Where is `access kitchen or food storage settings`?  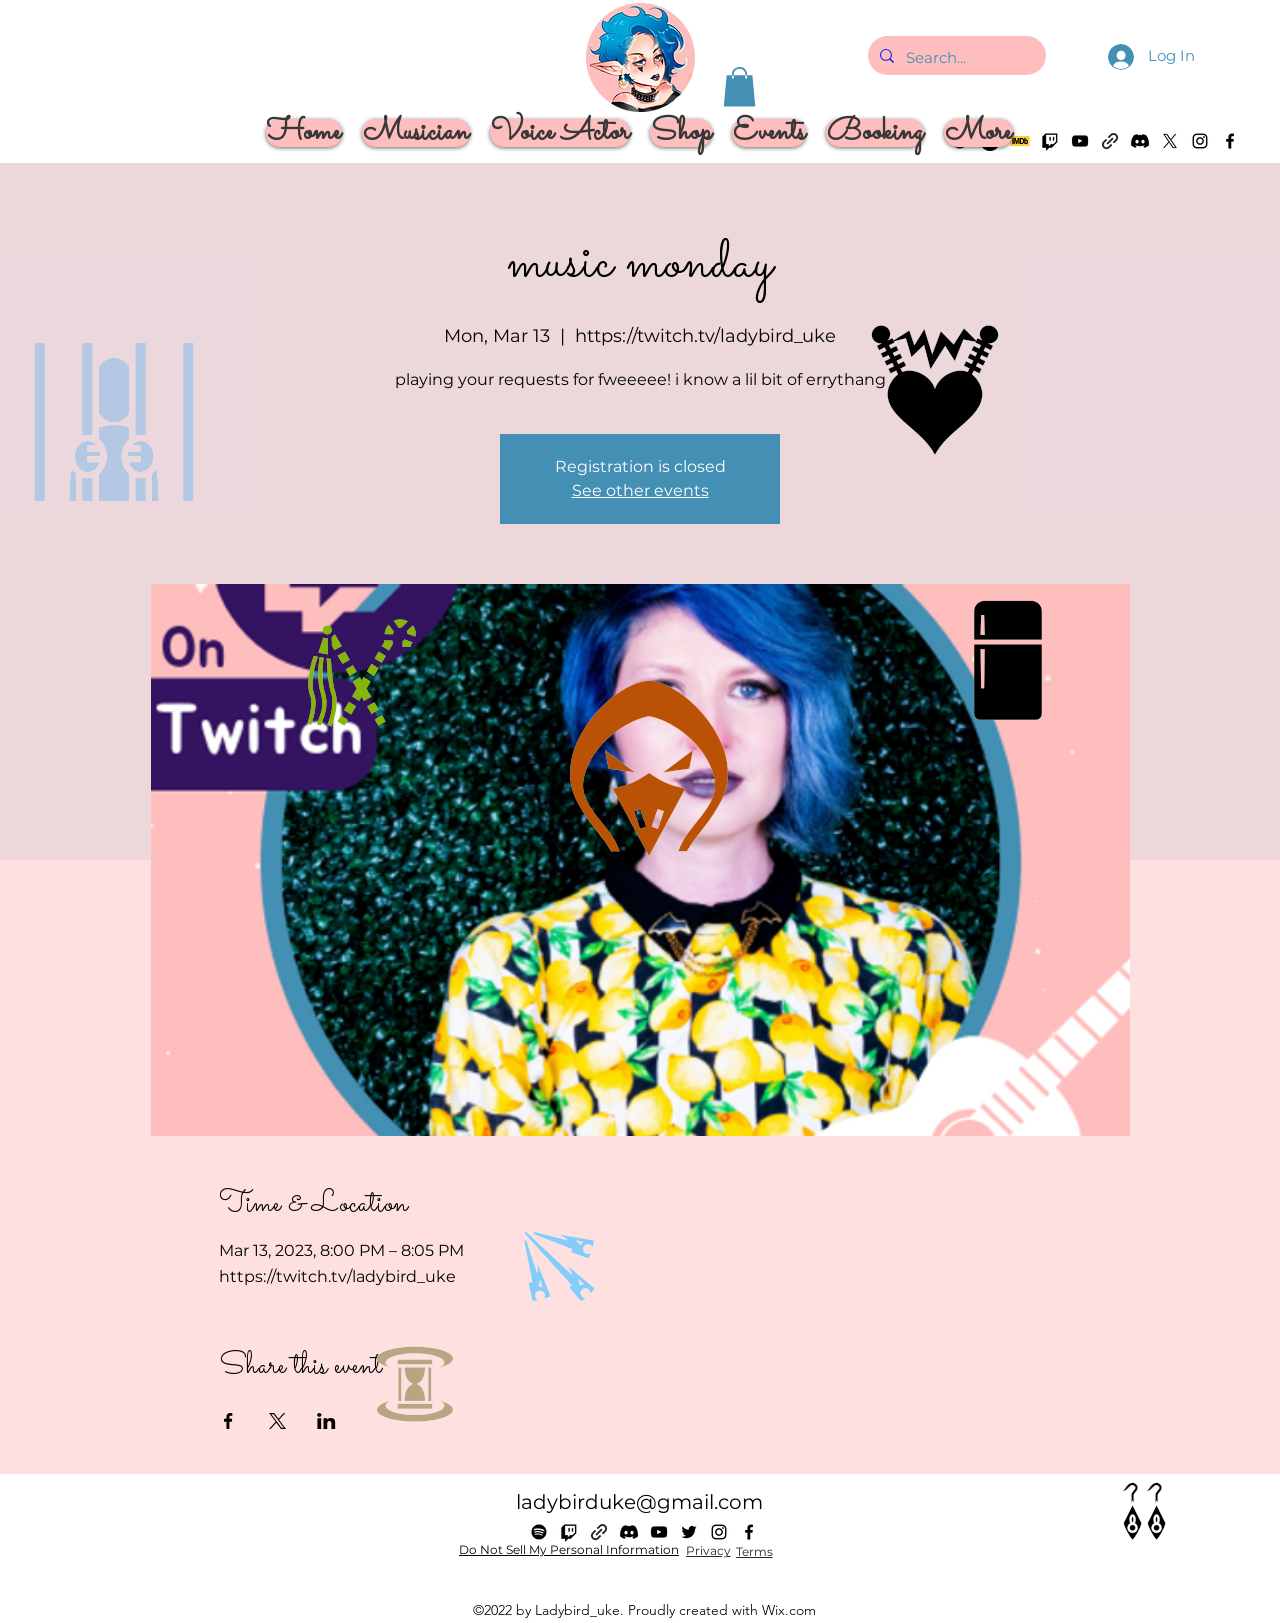
access kitchen or food storage settings is located at coordinates (1008, 658).